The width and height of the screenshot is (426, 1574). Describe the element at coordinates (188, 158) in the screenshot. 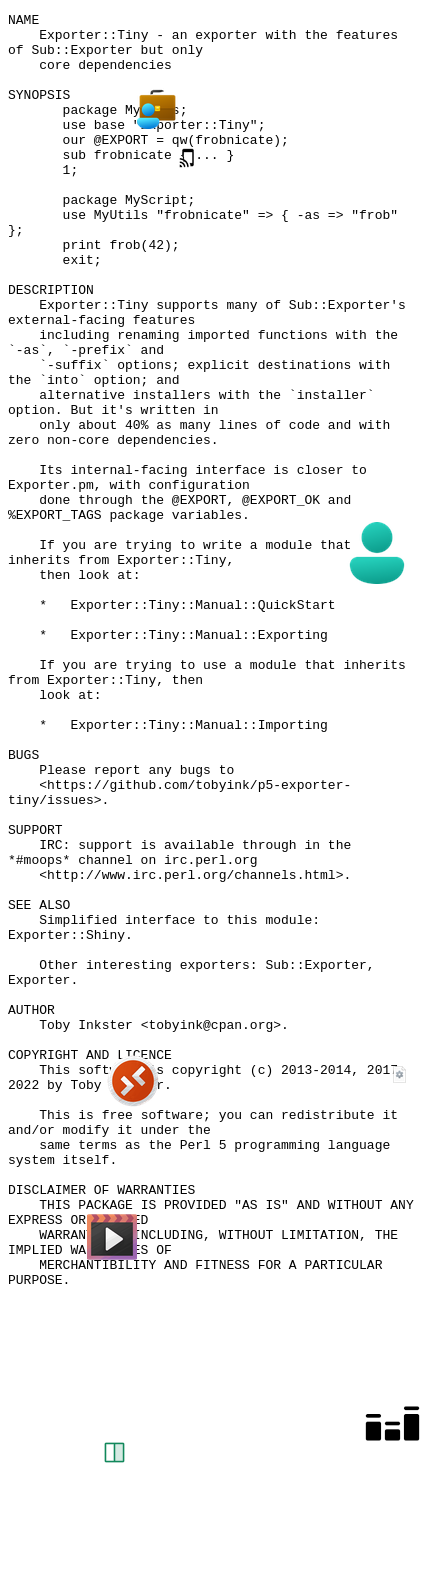

I see `tap to connect device wirelessly` at that location.